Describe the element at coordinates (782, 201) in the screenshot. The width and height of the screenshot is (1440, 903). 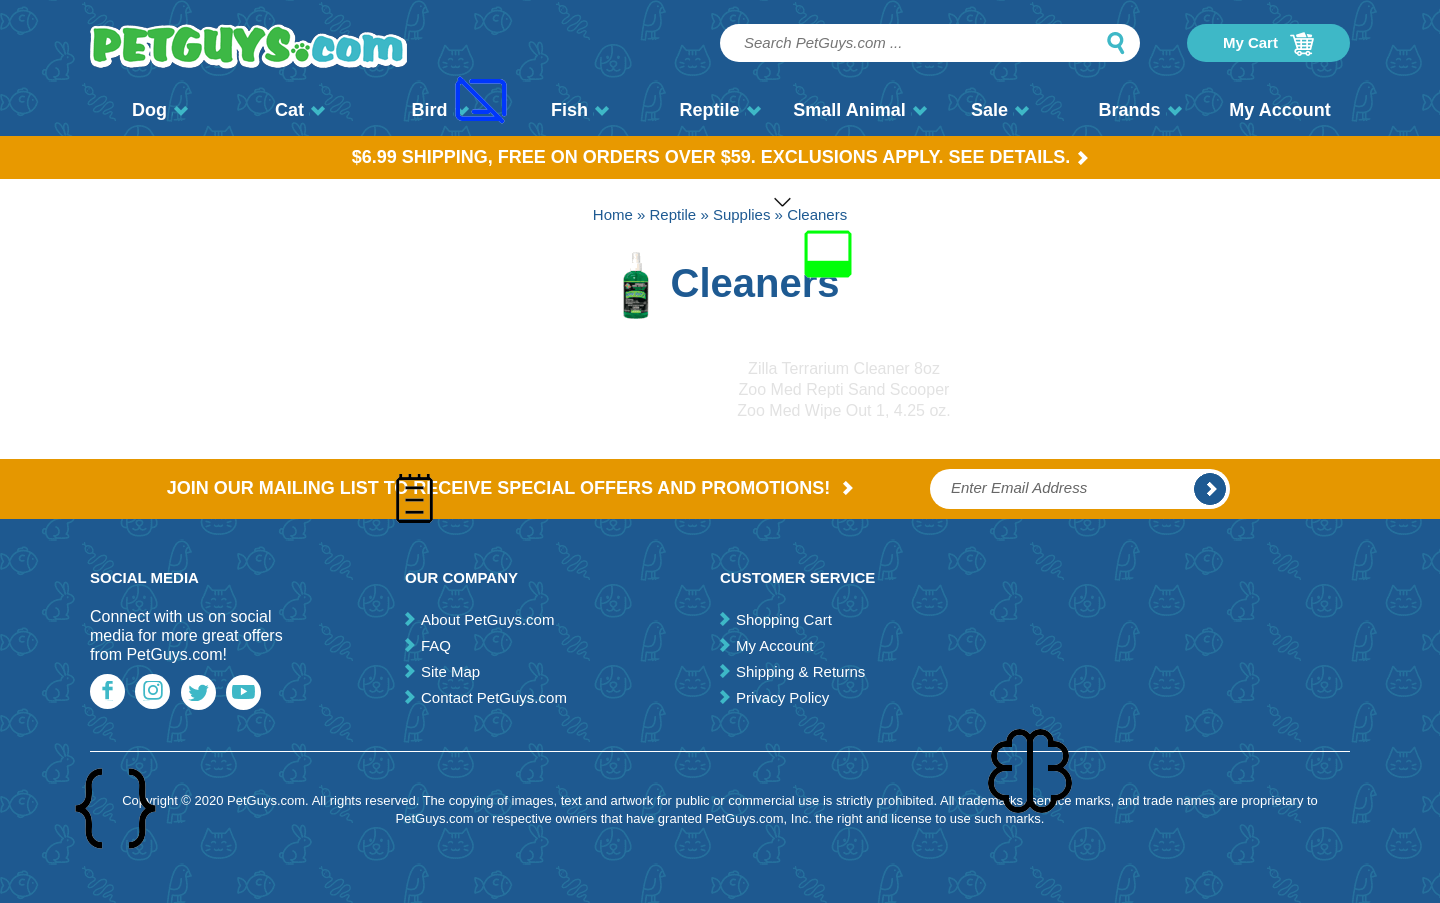
I see `expand a collapsed section or dropdown menu` at that location.